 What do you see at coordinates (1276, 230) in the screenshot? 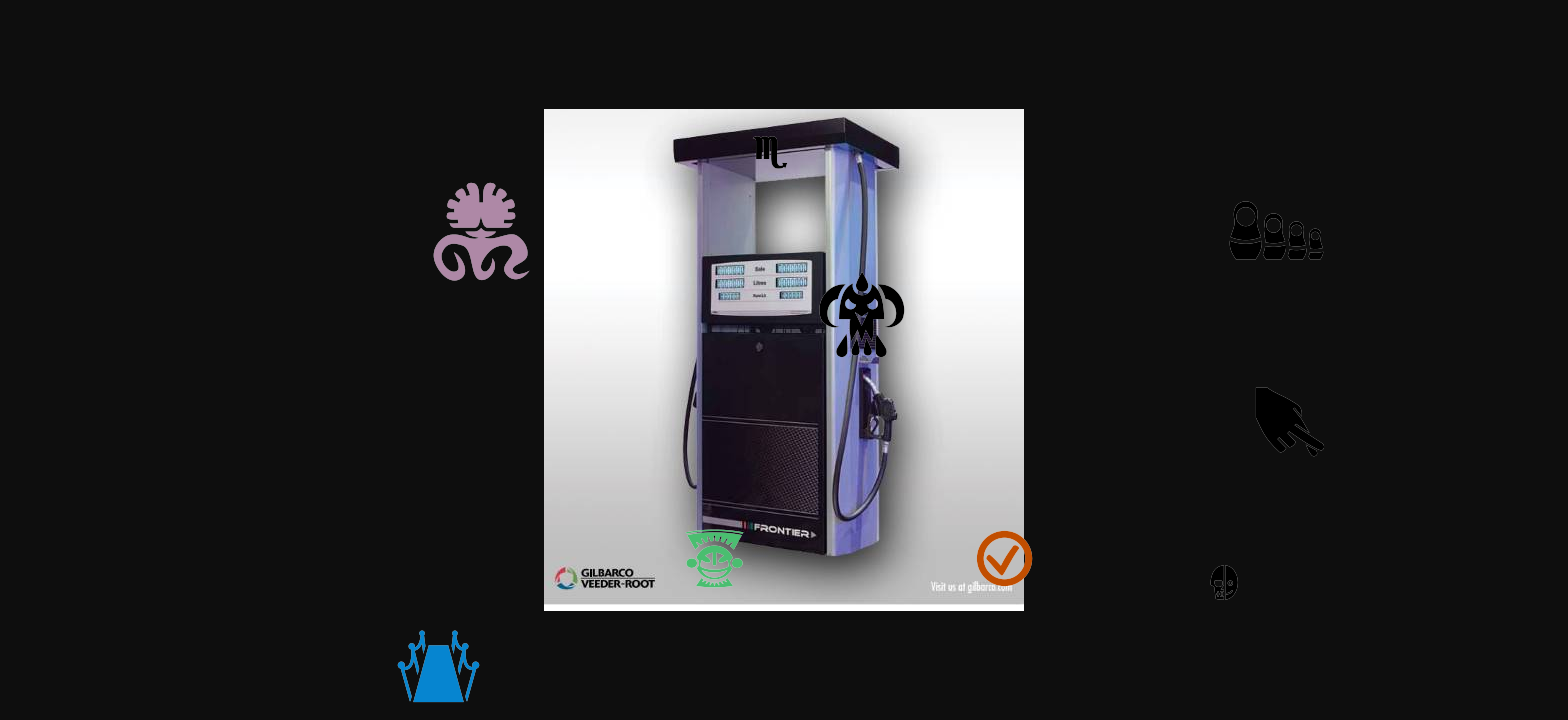
I see `view nested or hierarchical content` at bounding box center [1276, 230].